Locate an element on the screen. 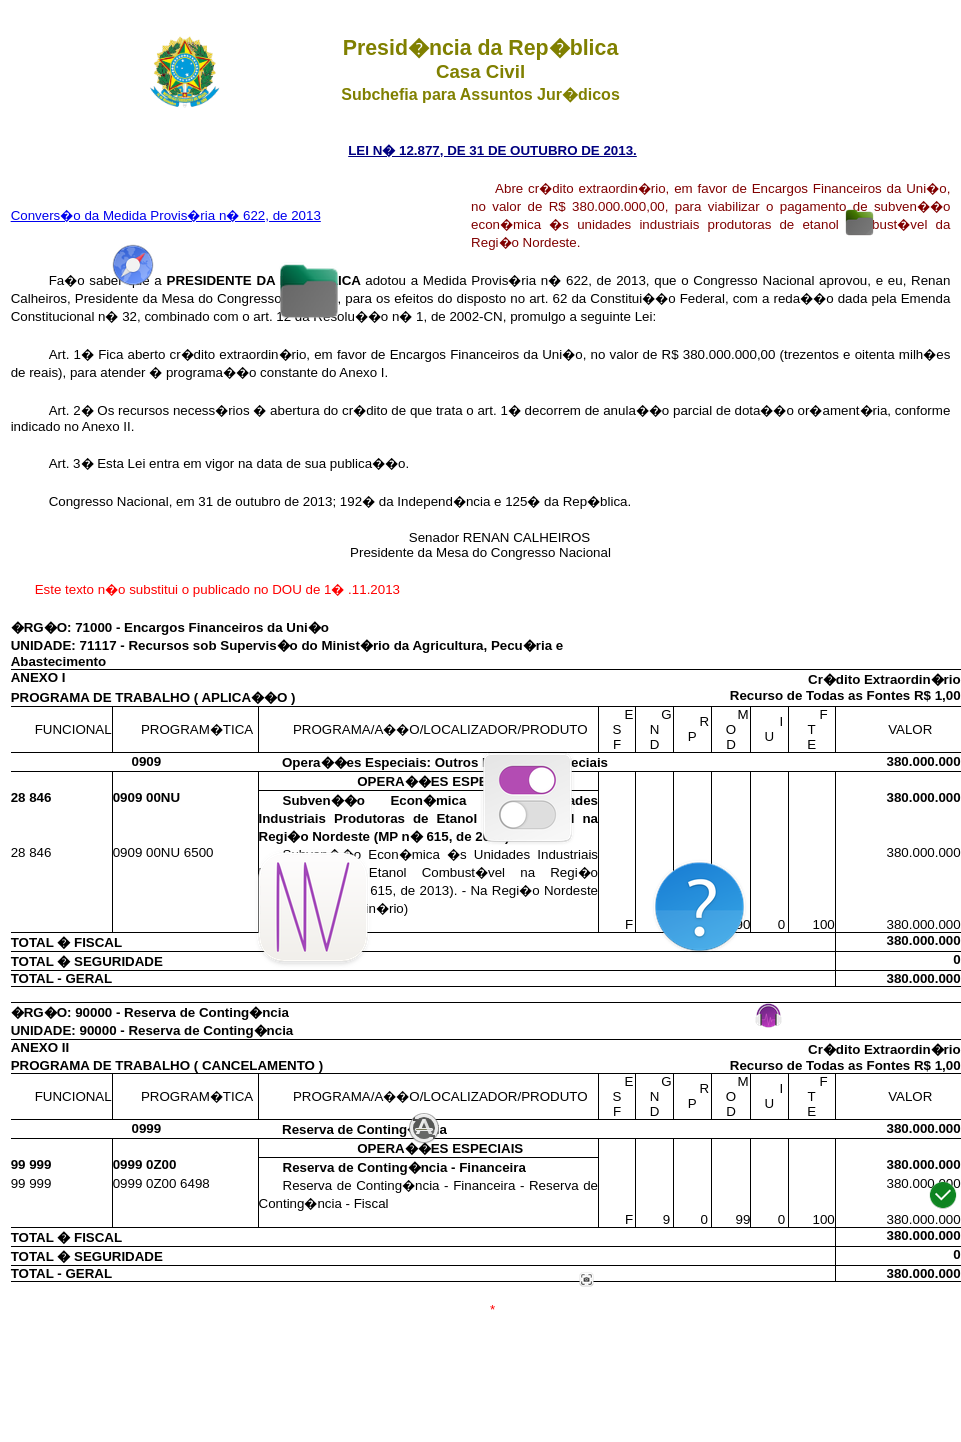 The height and width of the screenshot is (1442, 961). open web browser is located at coordinates (133, 265).